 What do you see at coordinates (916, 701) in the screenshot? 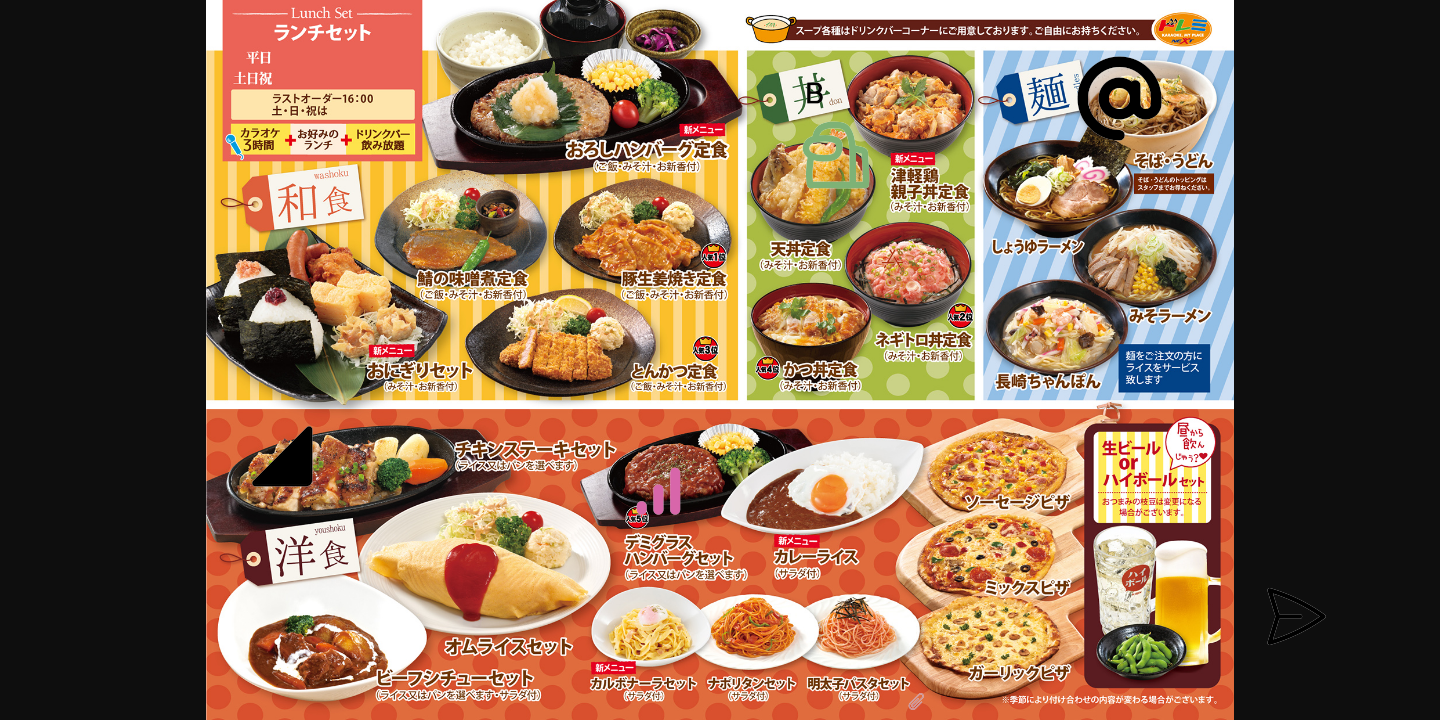
I see `attach a file to your message` at bounding box center [916, 701].